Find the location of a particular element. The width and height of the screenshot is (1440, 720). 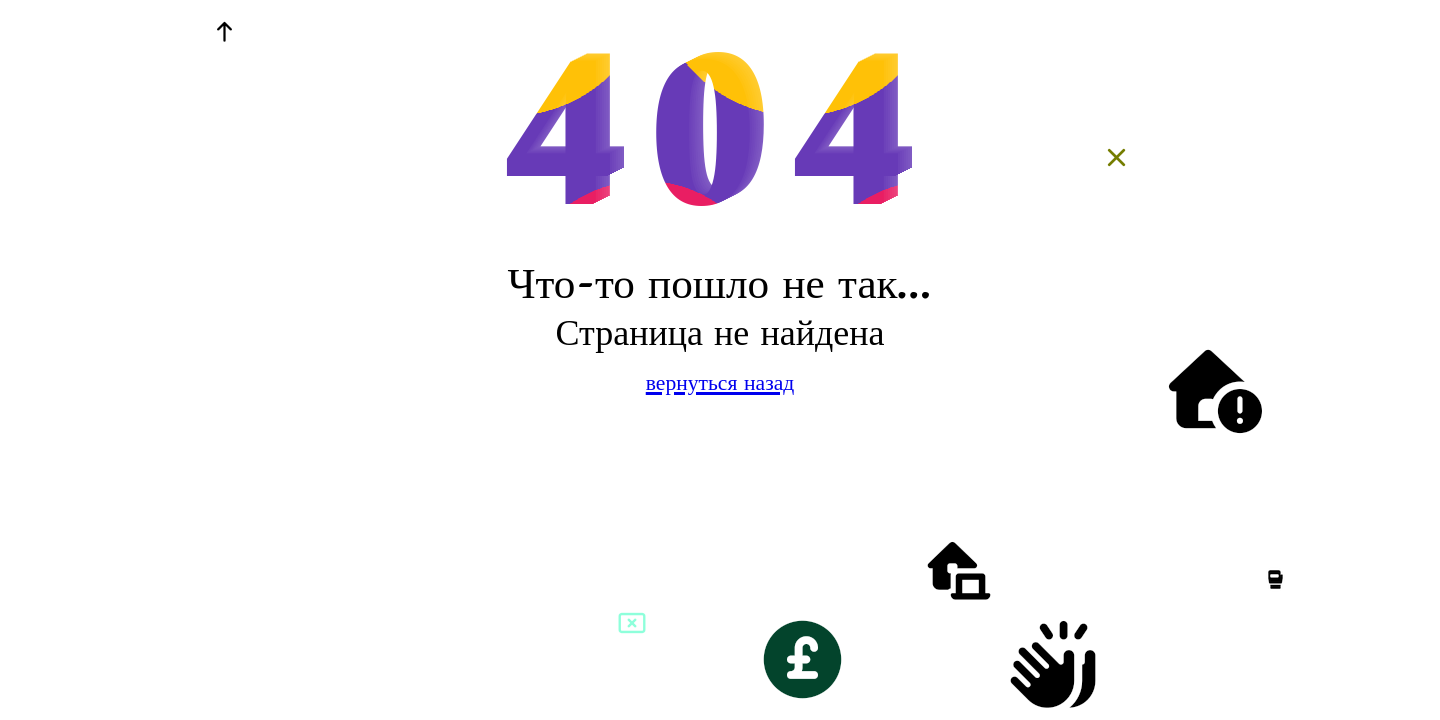

close a window or dialog is located at coordinates (1116, 157).